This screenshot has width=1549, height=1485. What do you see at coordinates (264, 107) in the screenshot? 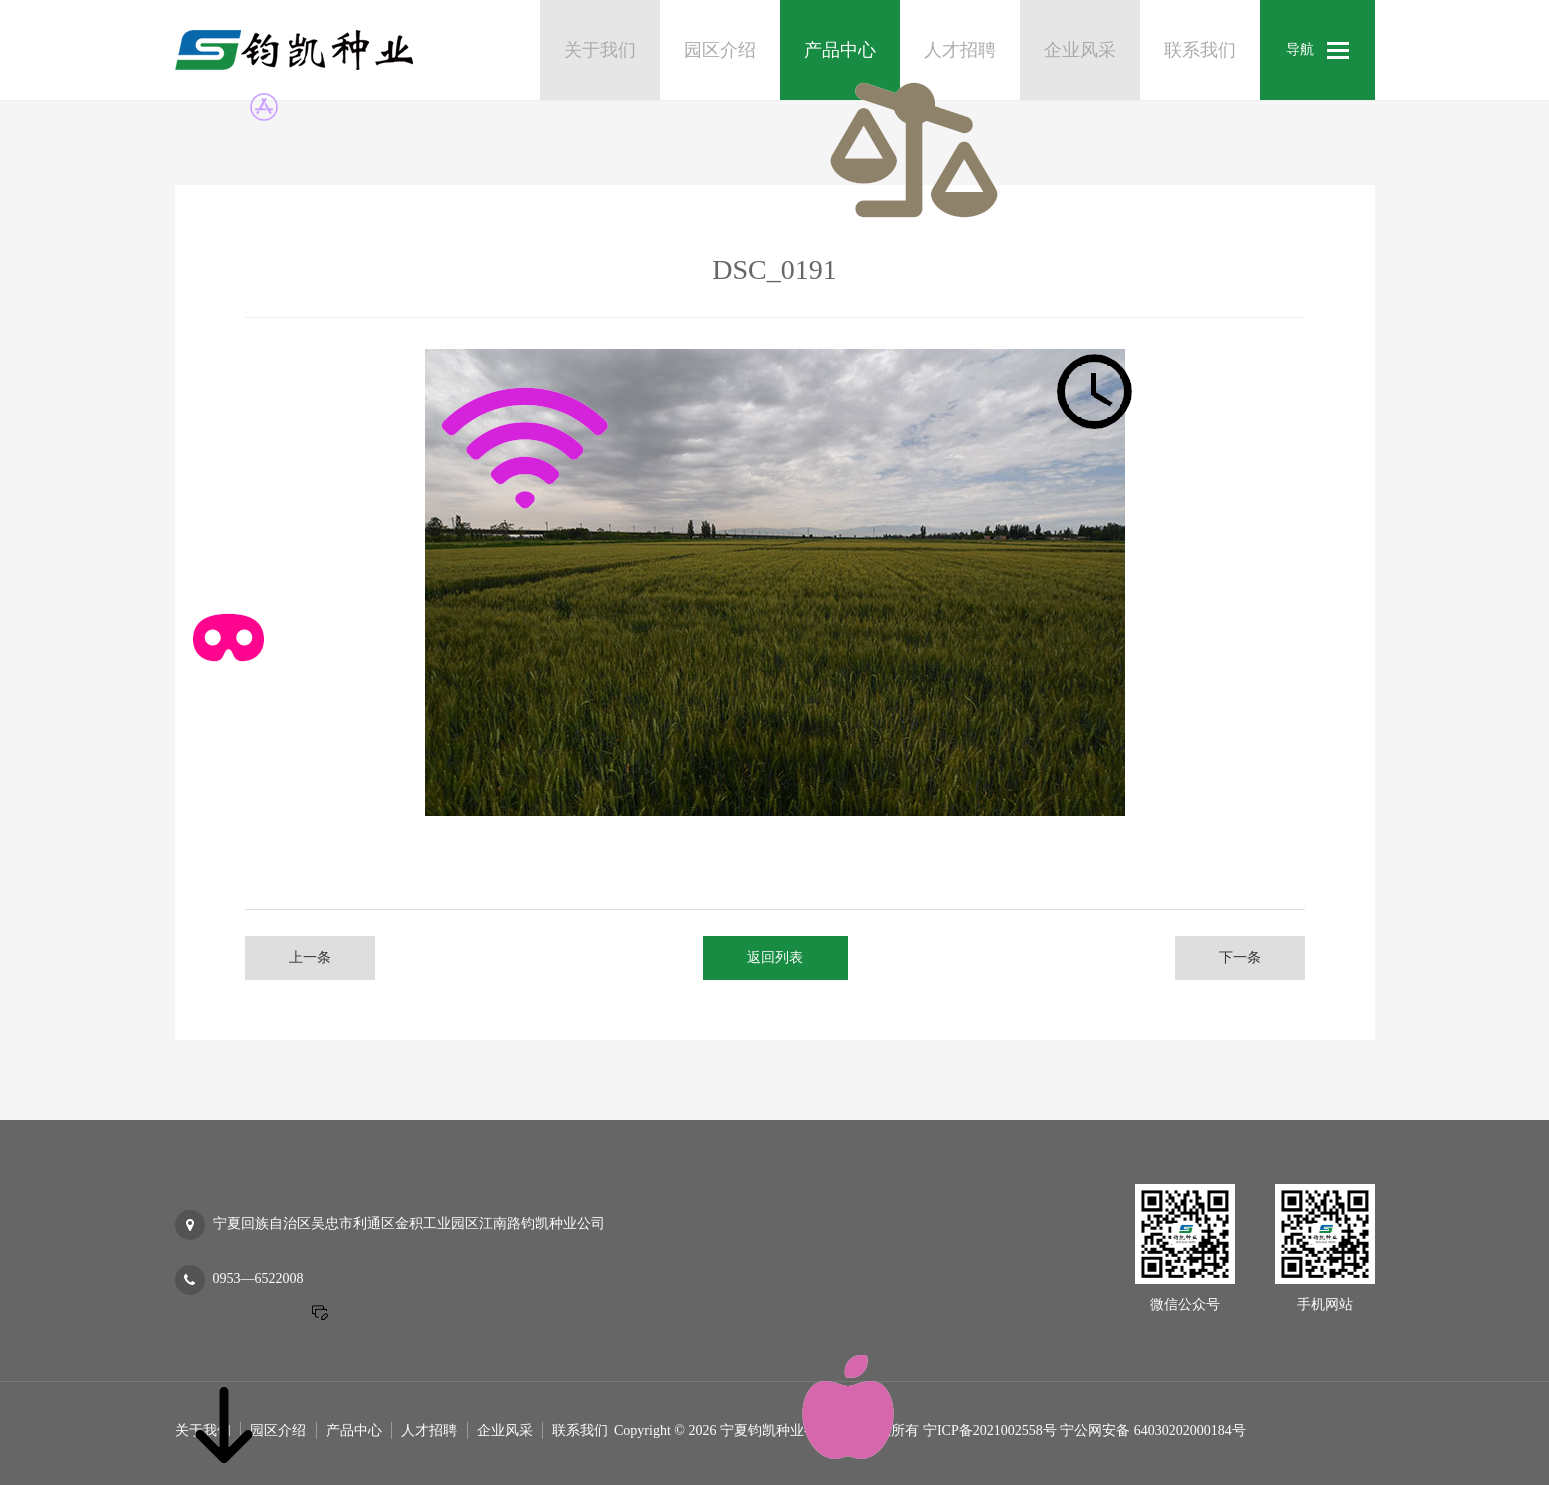
I see `open the Apple App Store` at bounding box center [264, 107].